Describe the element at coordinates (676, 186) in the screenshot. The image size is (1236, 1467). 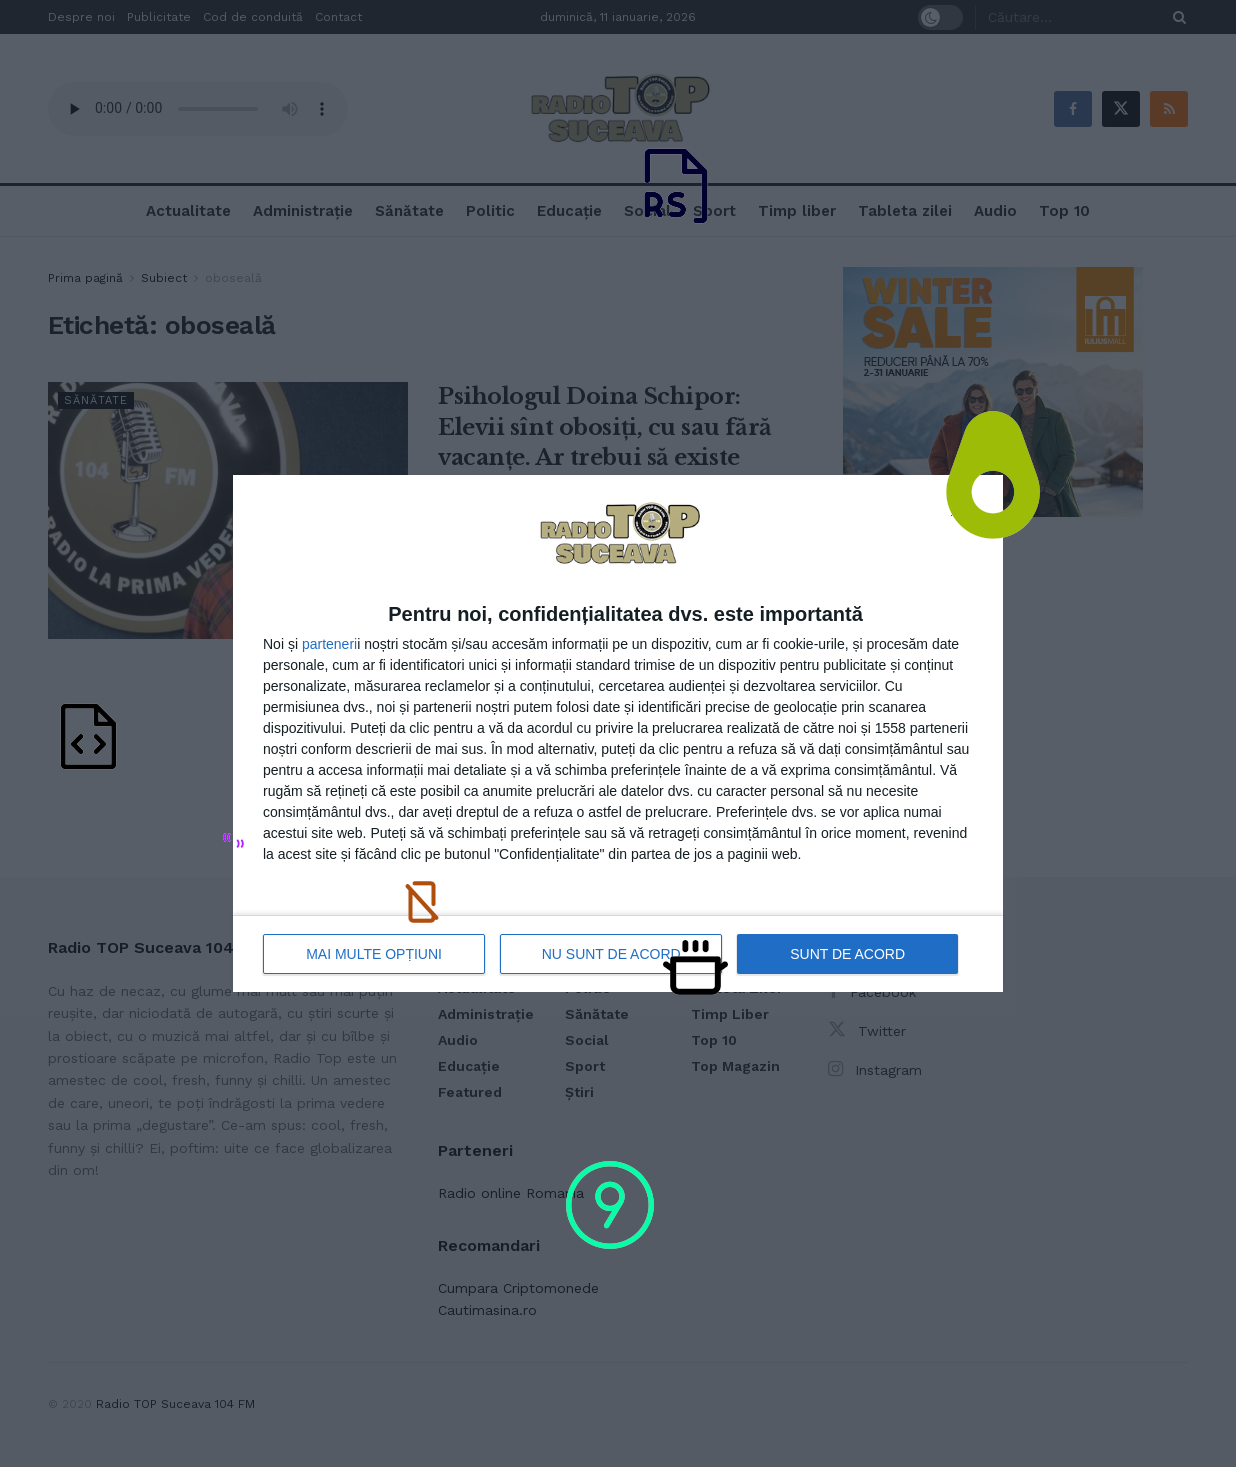
I see `a Rust source code file` at that location.